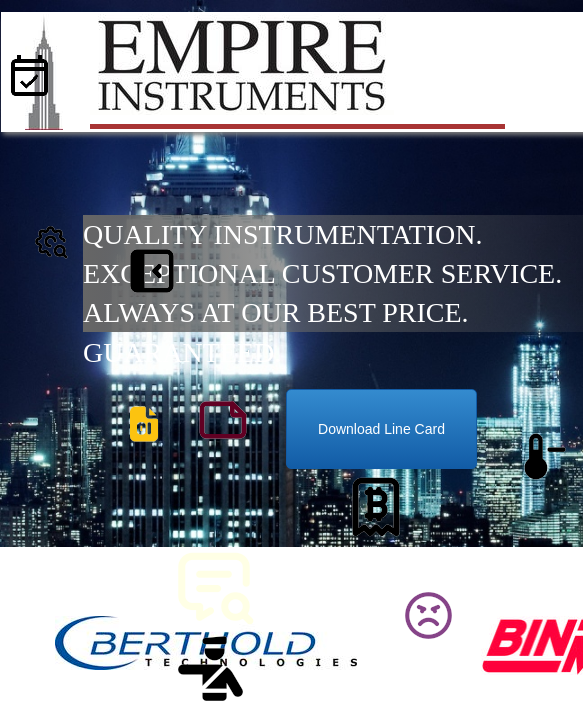  Describe the element at coordinates (29, 77) in the screenshot. I see `event confirmed or available` at that location.